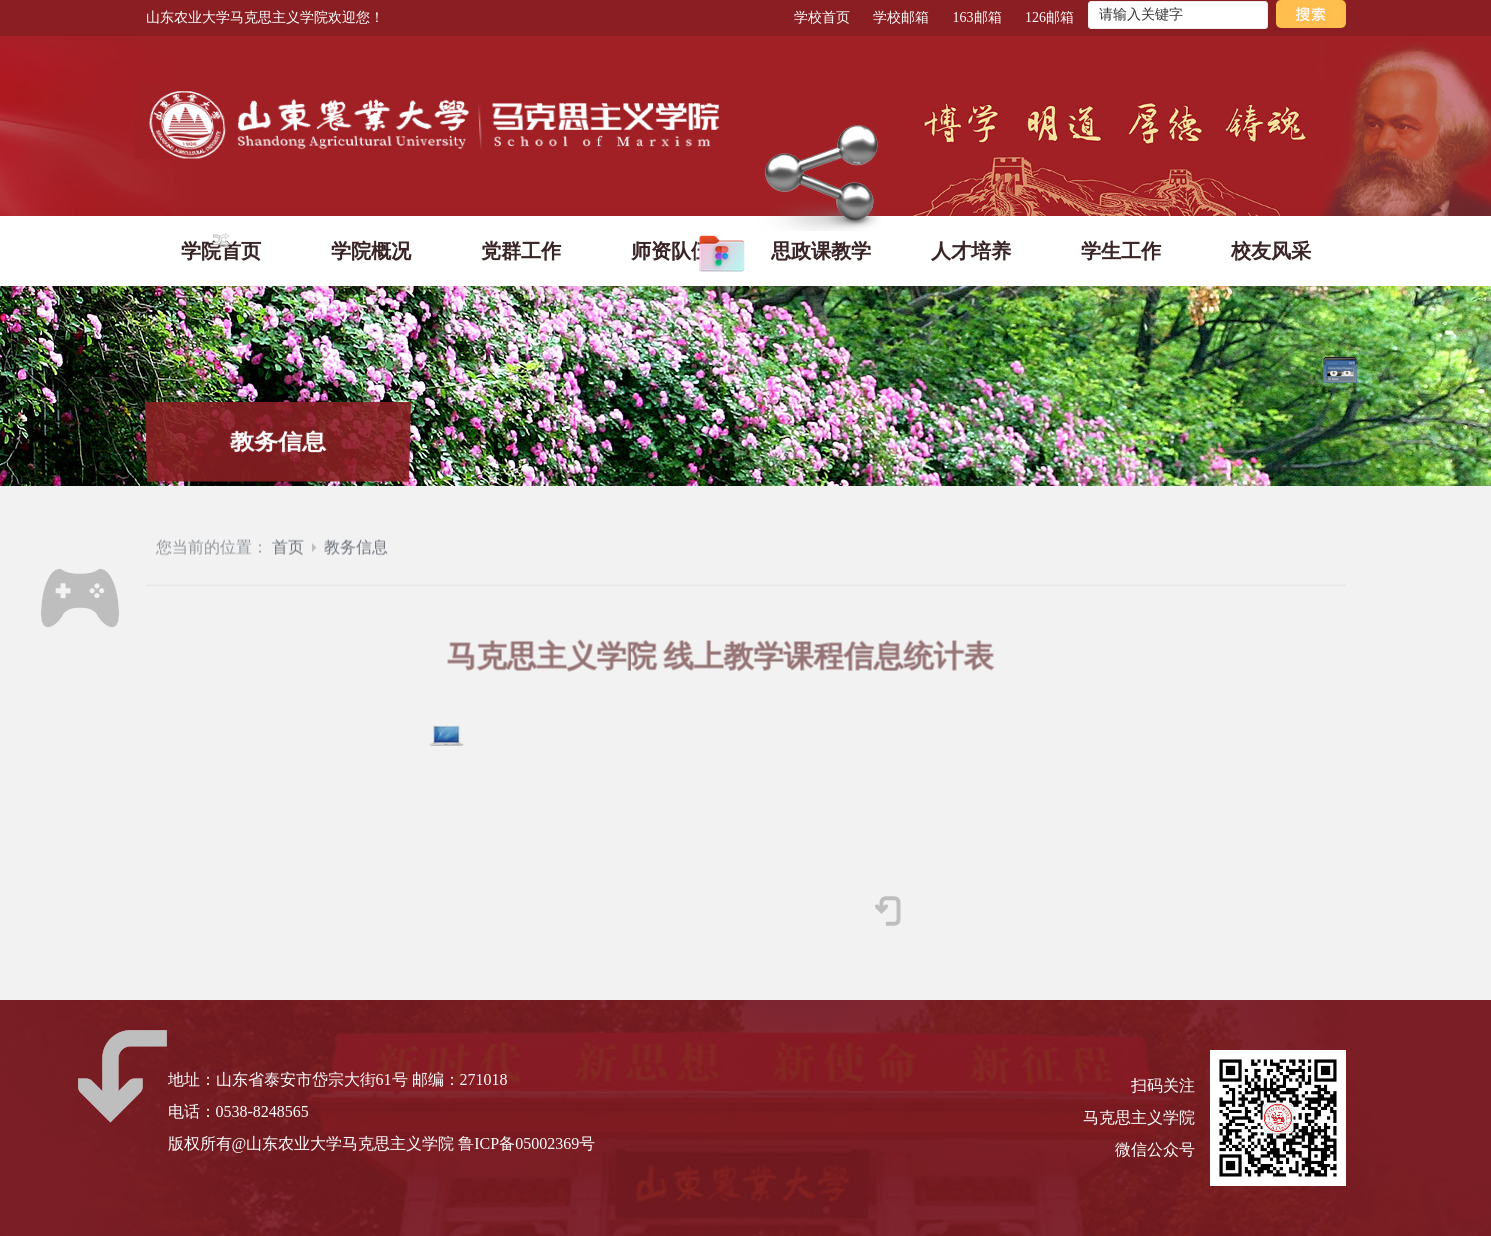  Describe the element at coordinates (721, 254) in the screenshot. I see `open folder containing figma design files` at that location.